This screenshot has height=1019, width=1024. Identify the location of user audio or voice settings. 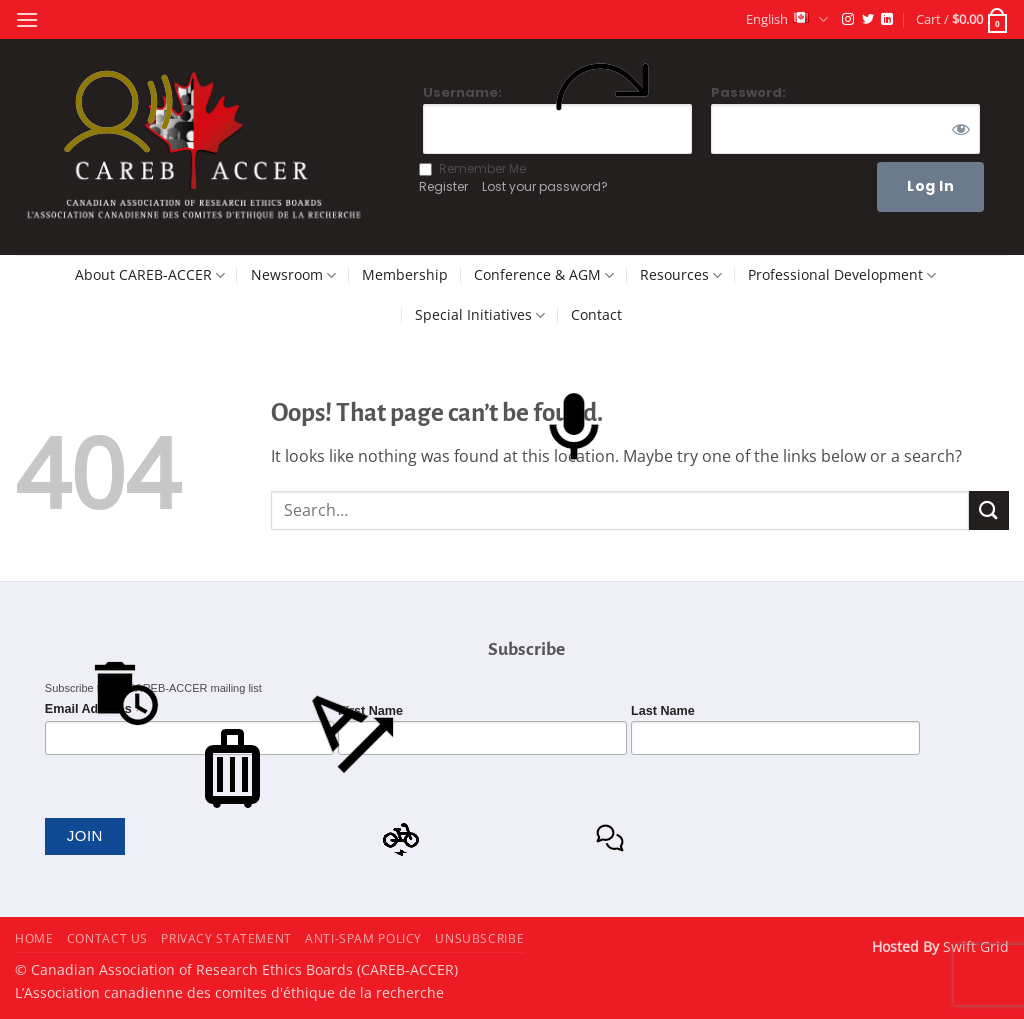
(116, 111).